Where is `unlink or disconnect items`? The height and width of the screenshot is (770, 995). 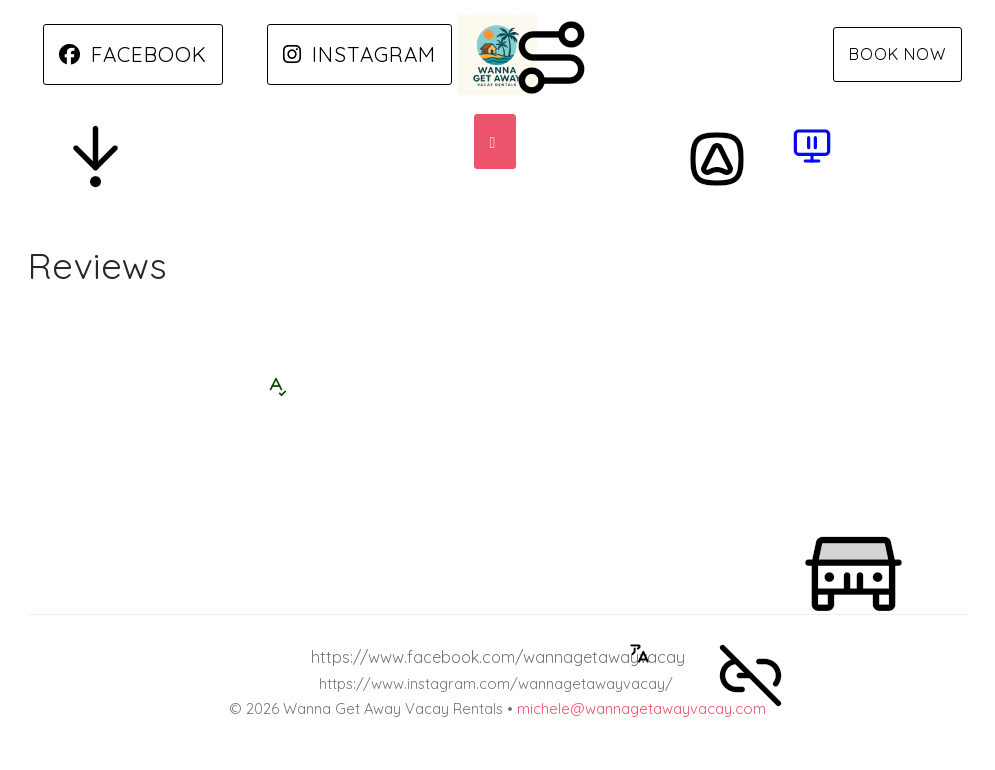 unlink or disconnect items is located at coordinates (750, 675).